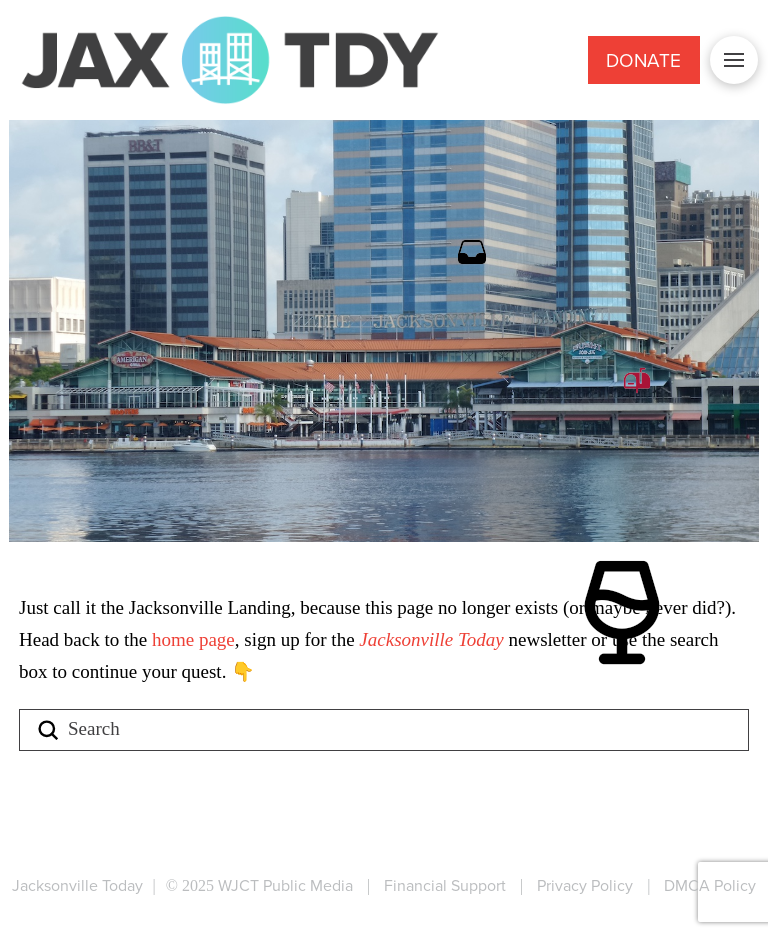 Image resolution: width=768 pixels, height=936 pixels. What do you see at coordinates (472, 252) in the screenshot?
I see `view your inbox messages` at bounding box center [472, 252].